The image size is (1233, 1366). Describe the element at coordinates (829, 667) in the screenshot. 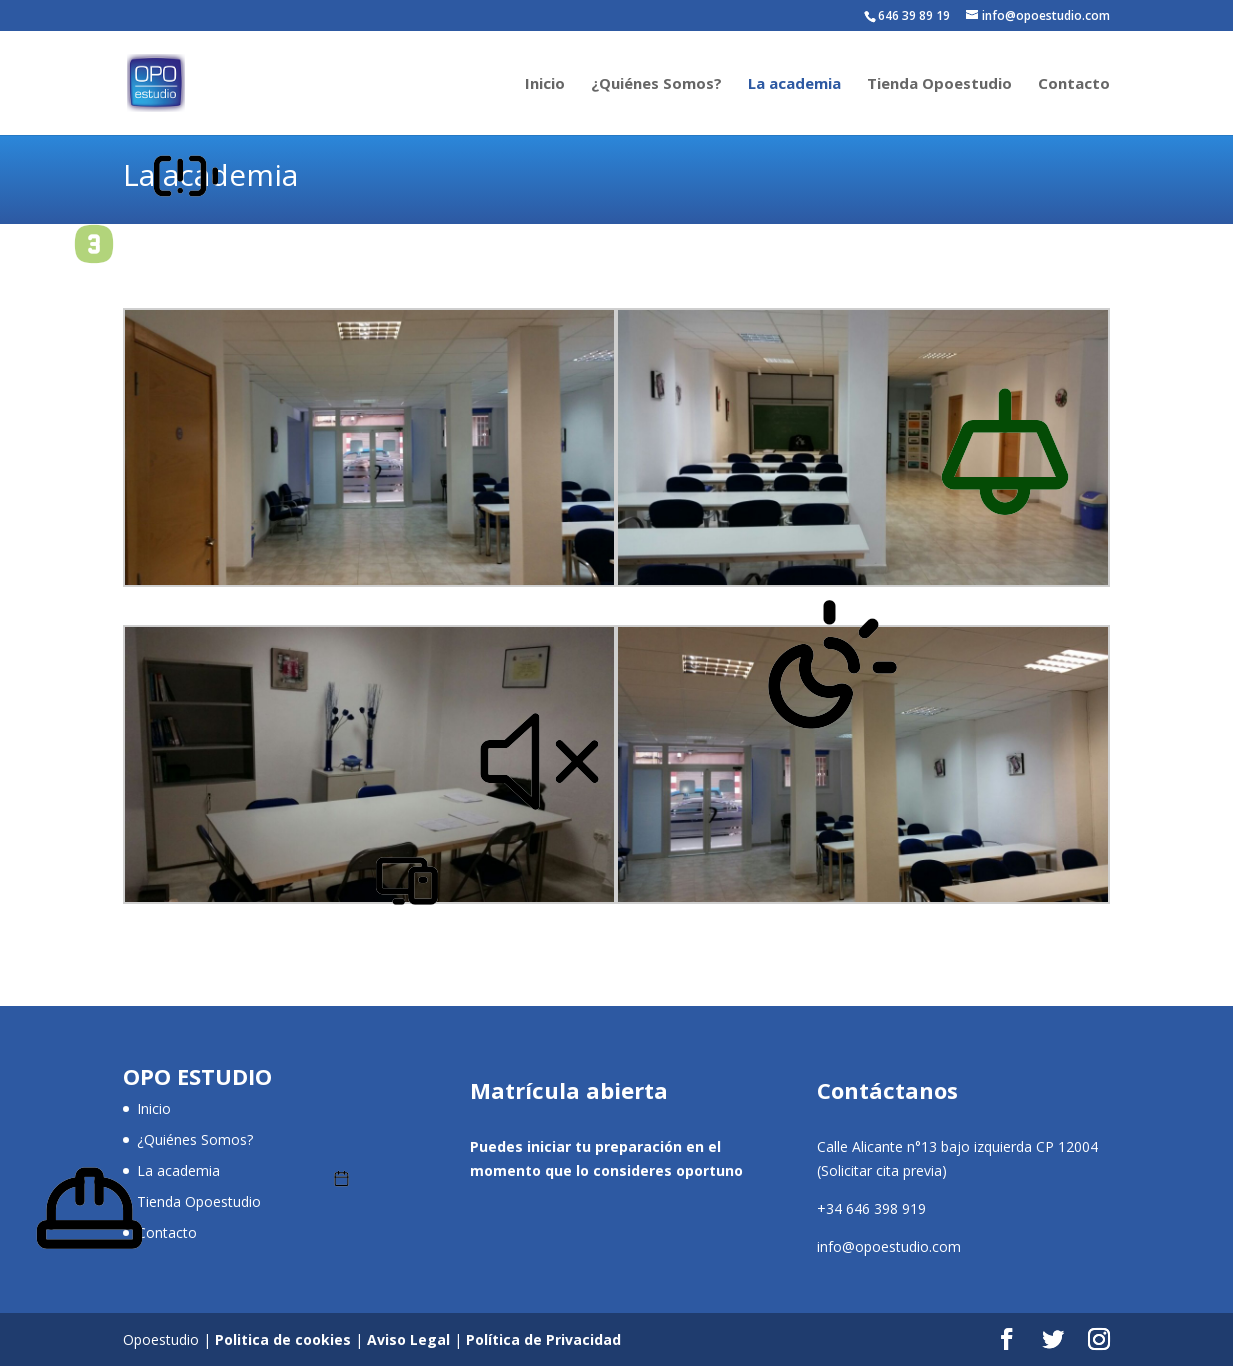

I see `toggle between light and dark mode` at that location.